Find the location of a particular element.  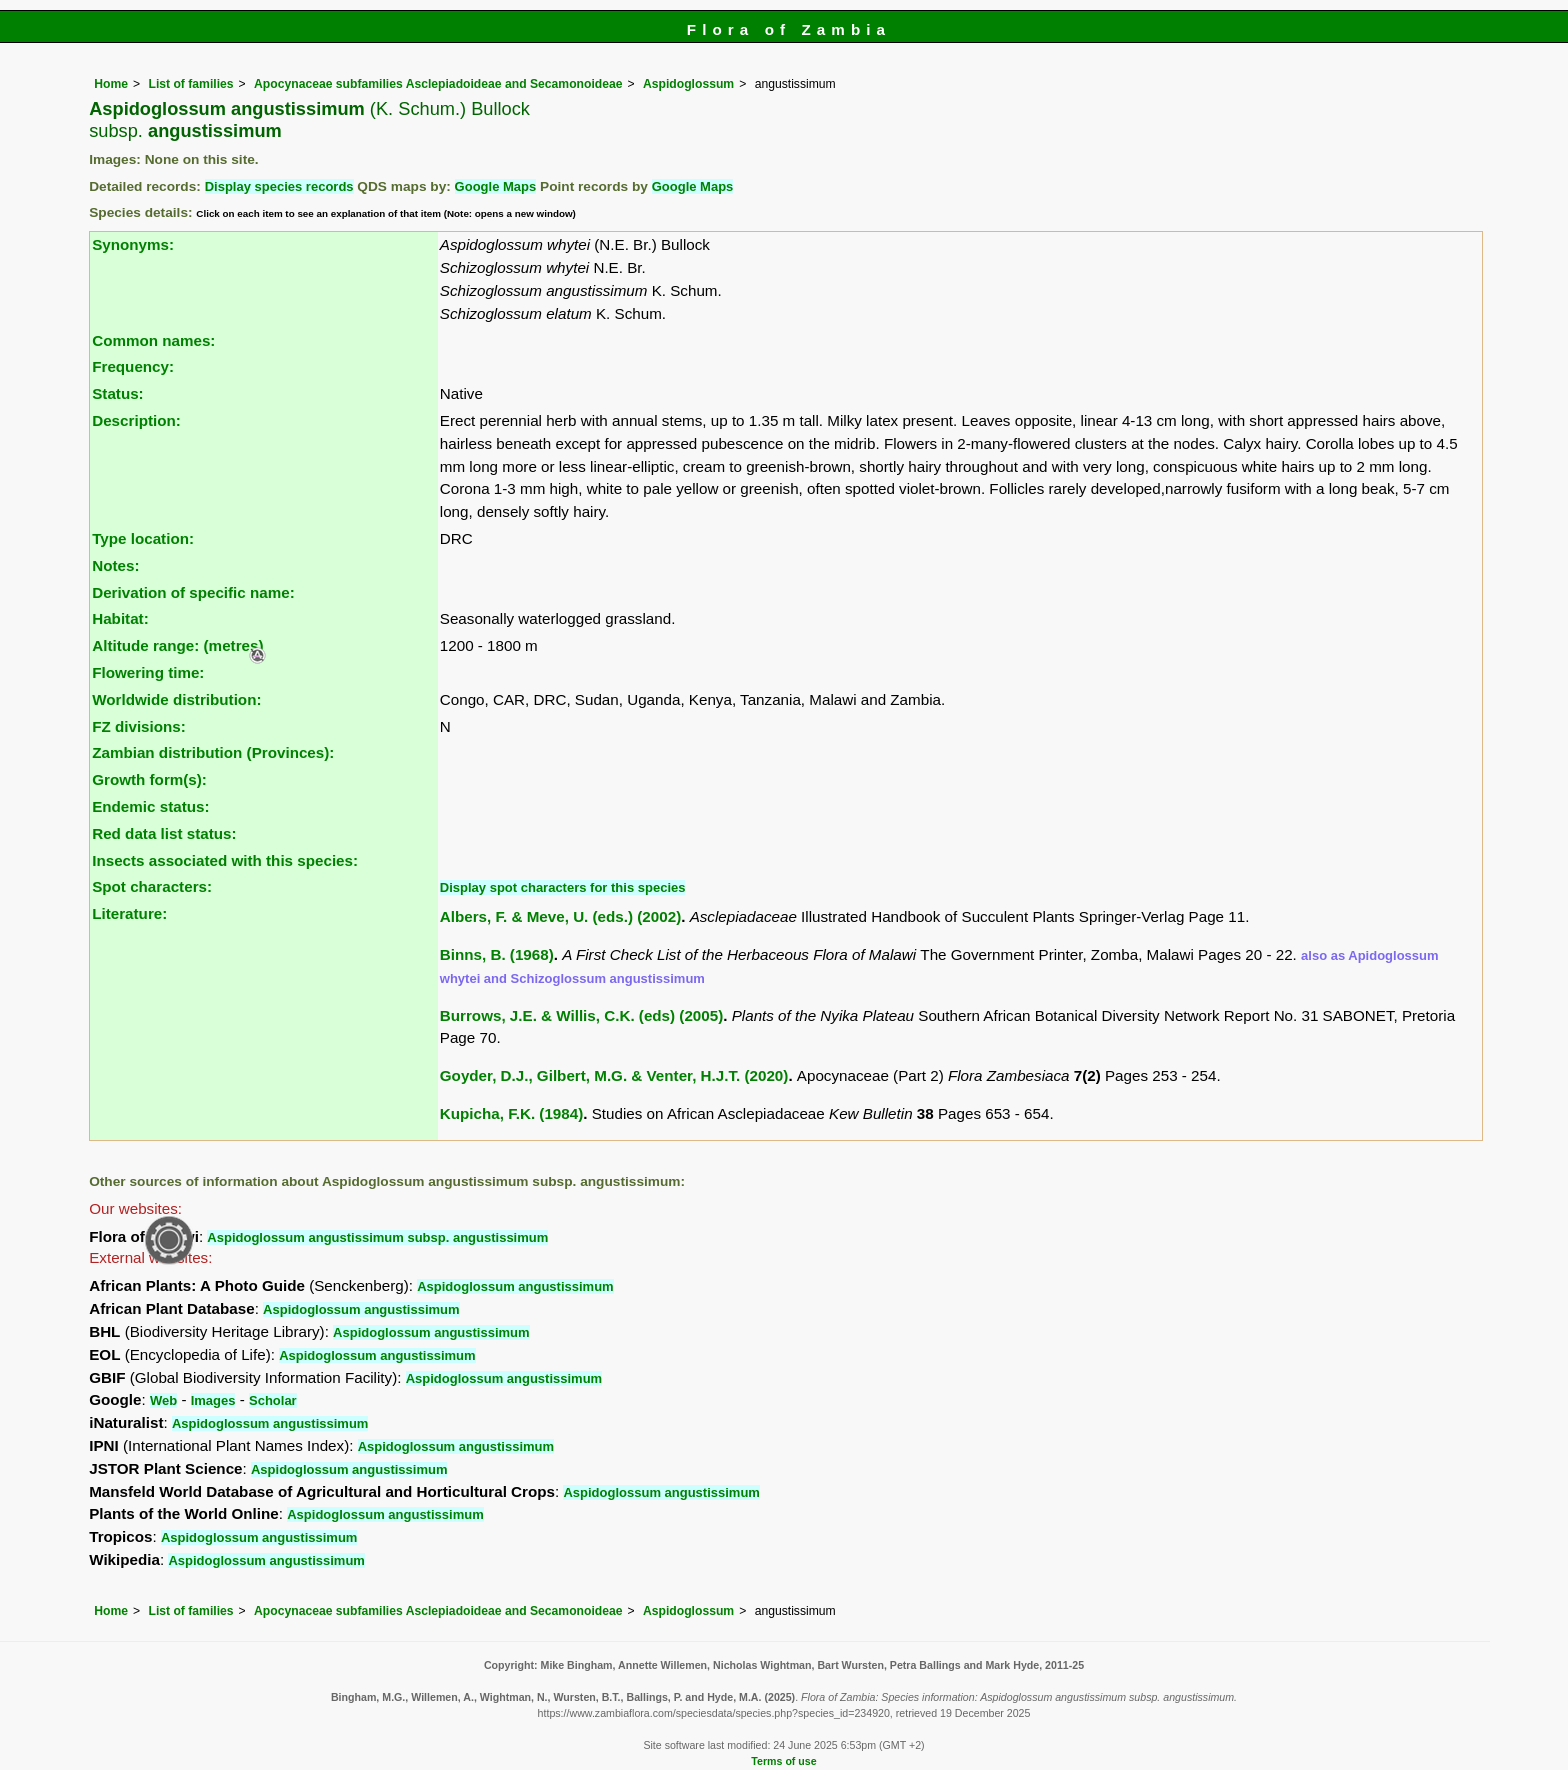

open the software update manager is located at coordinates (257, 655).